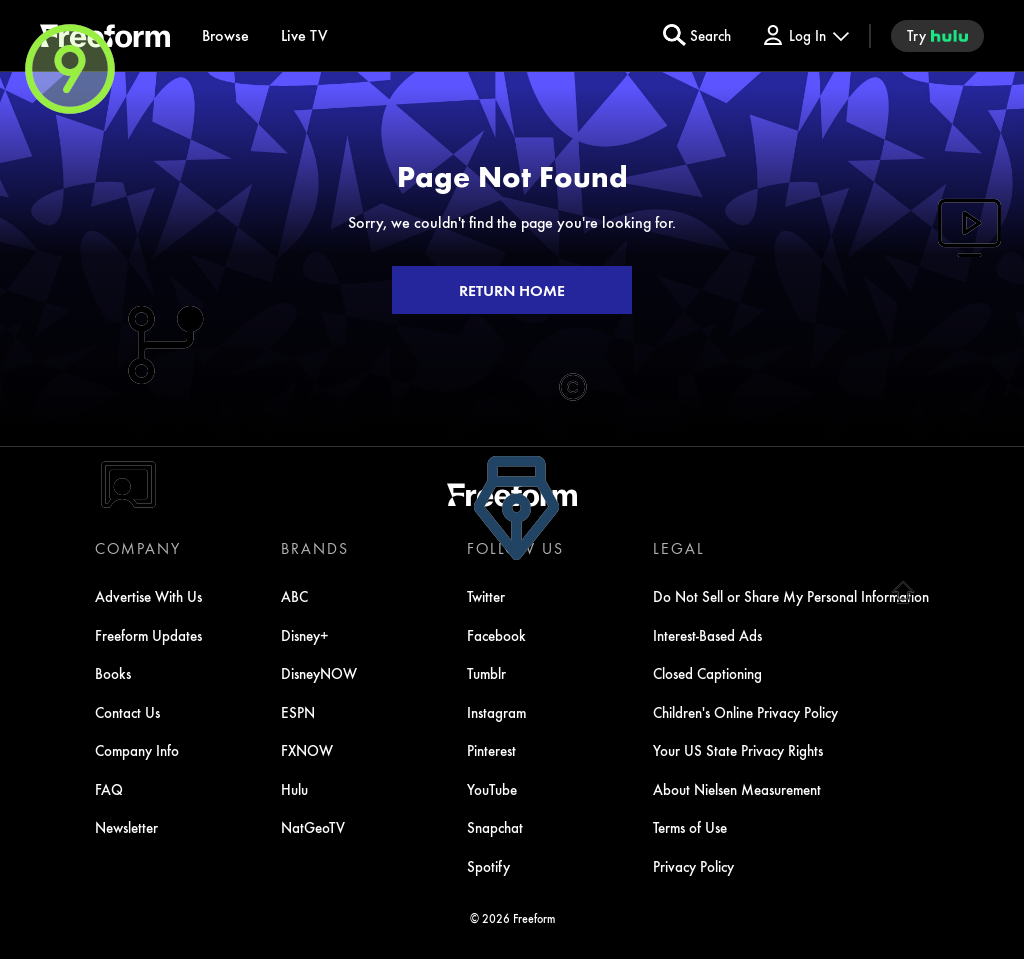 This screenshot has height=959, width=1024. I want to click on access drawing or illustration tools, so click(516, 505).